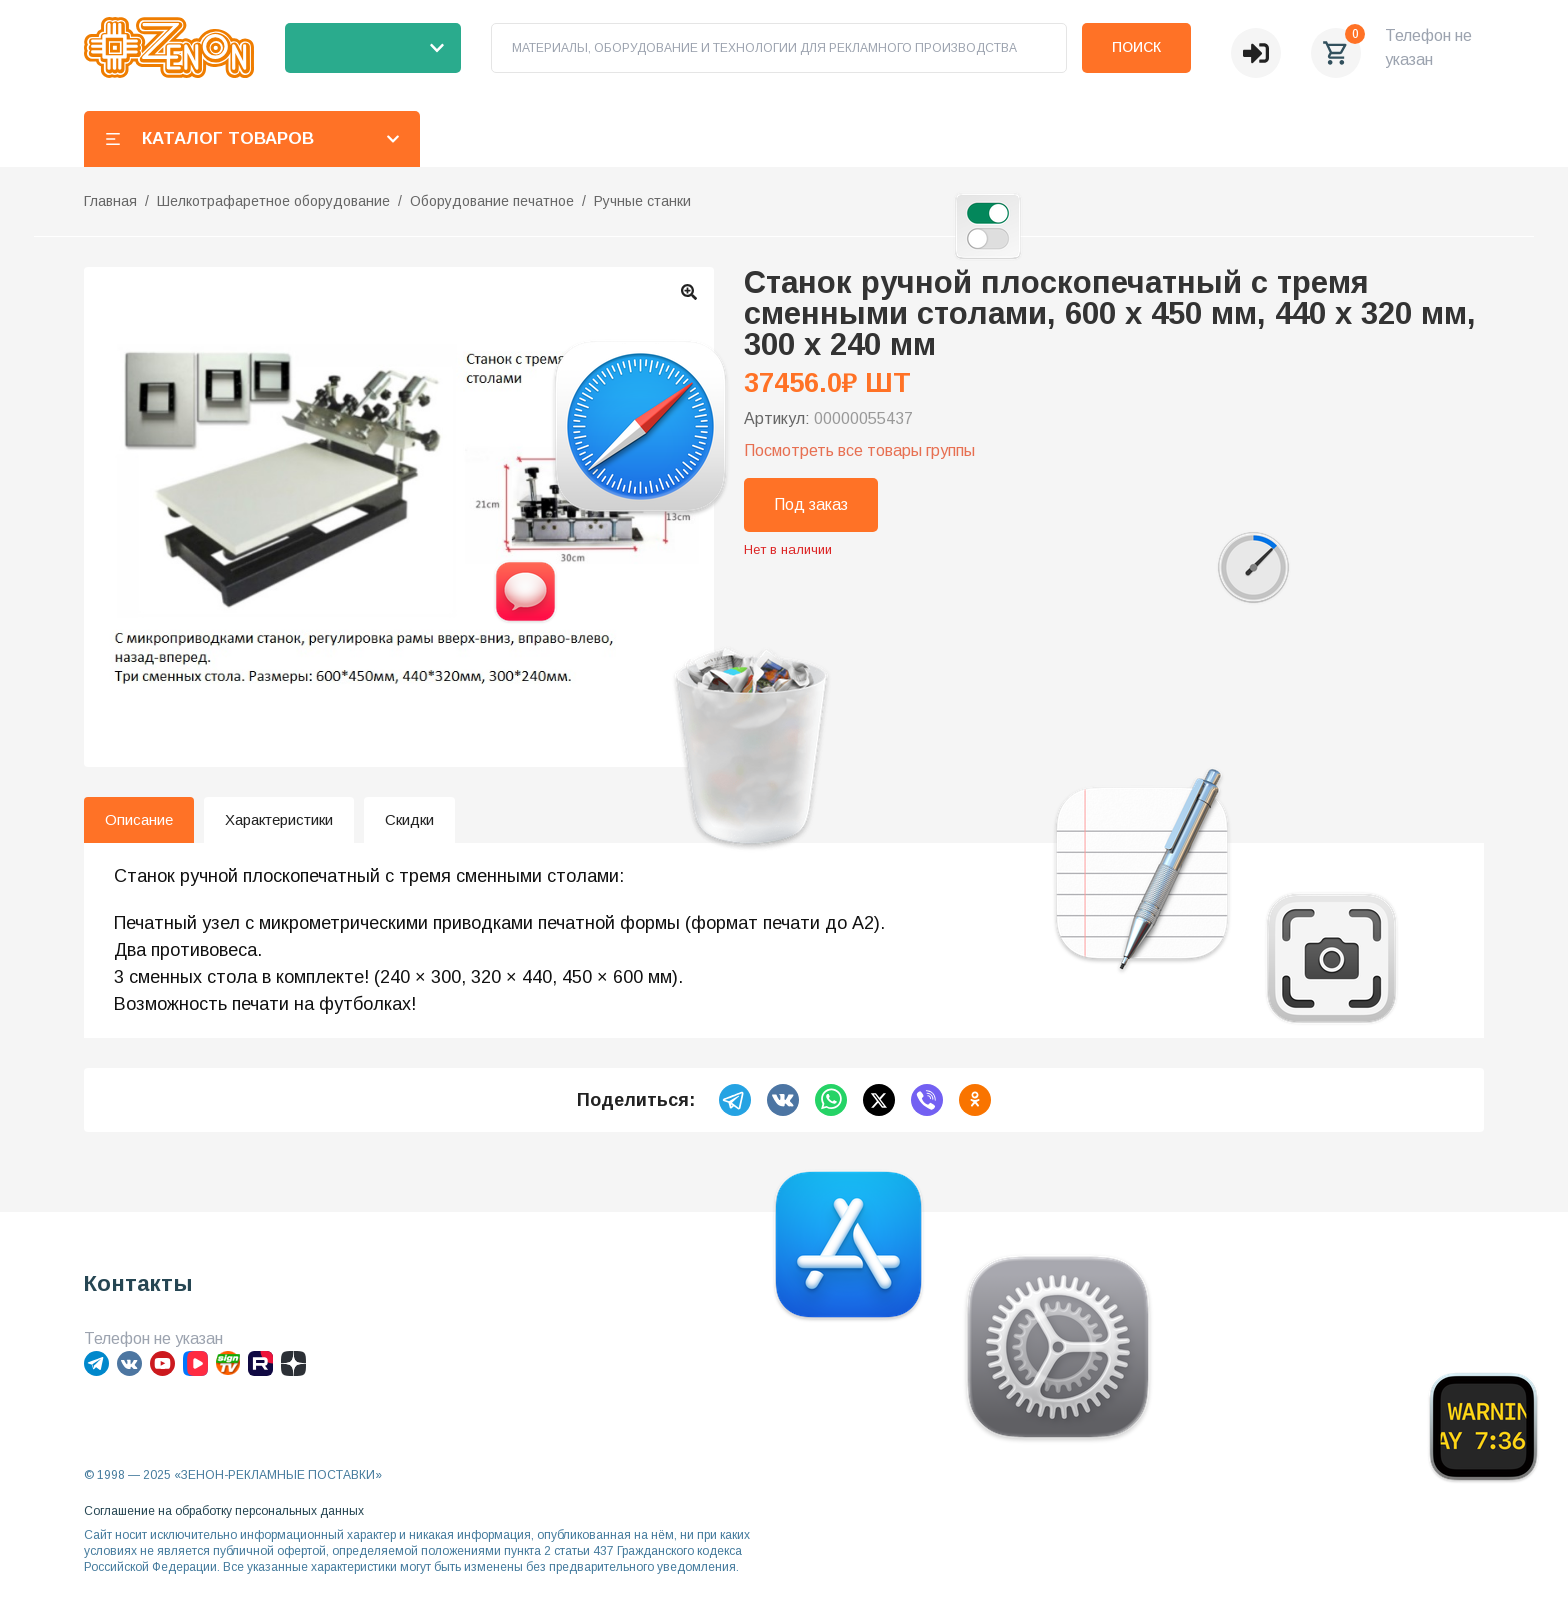 This screenshot has height=1607, width=1568. I want to click on trash bin containing deleted files, so click(751, 749).